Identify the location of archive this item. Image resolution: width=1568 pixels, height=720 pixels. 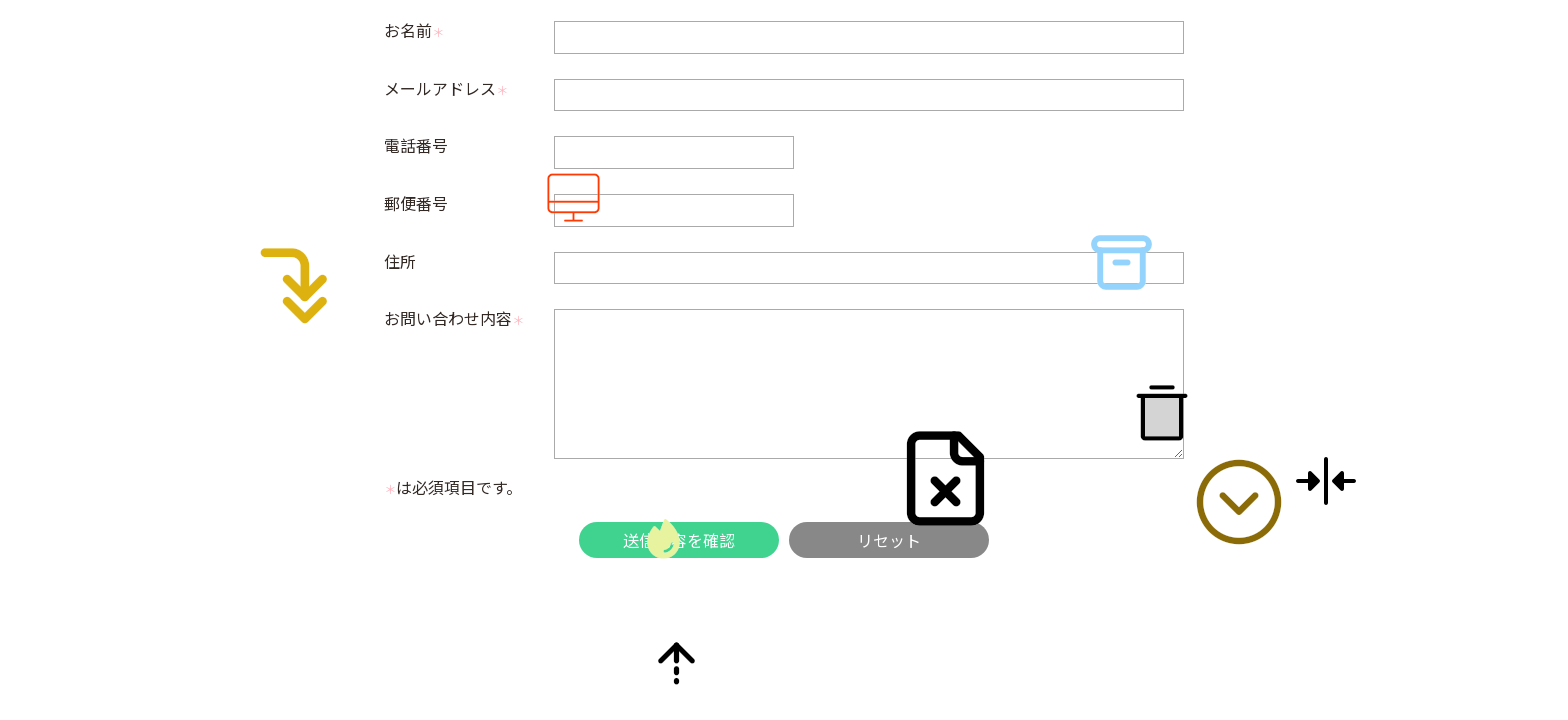
(1121, 262).